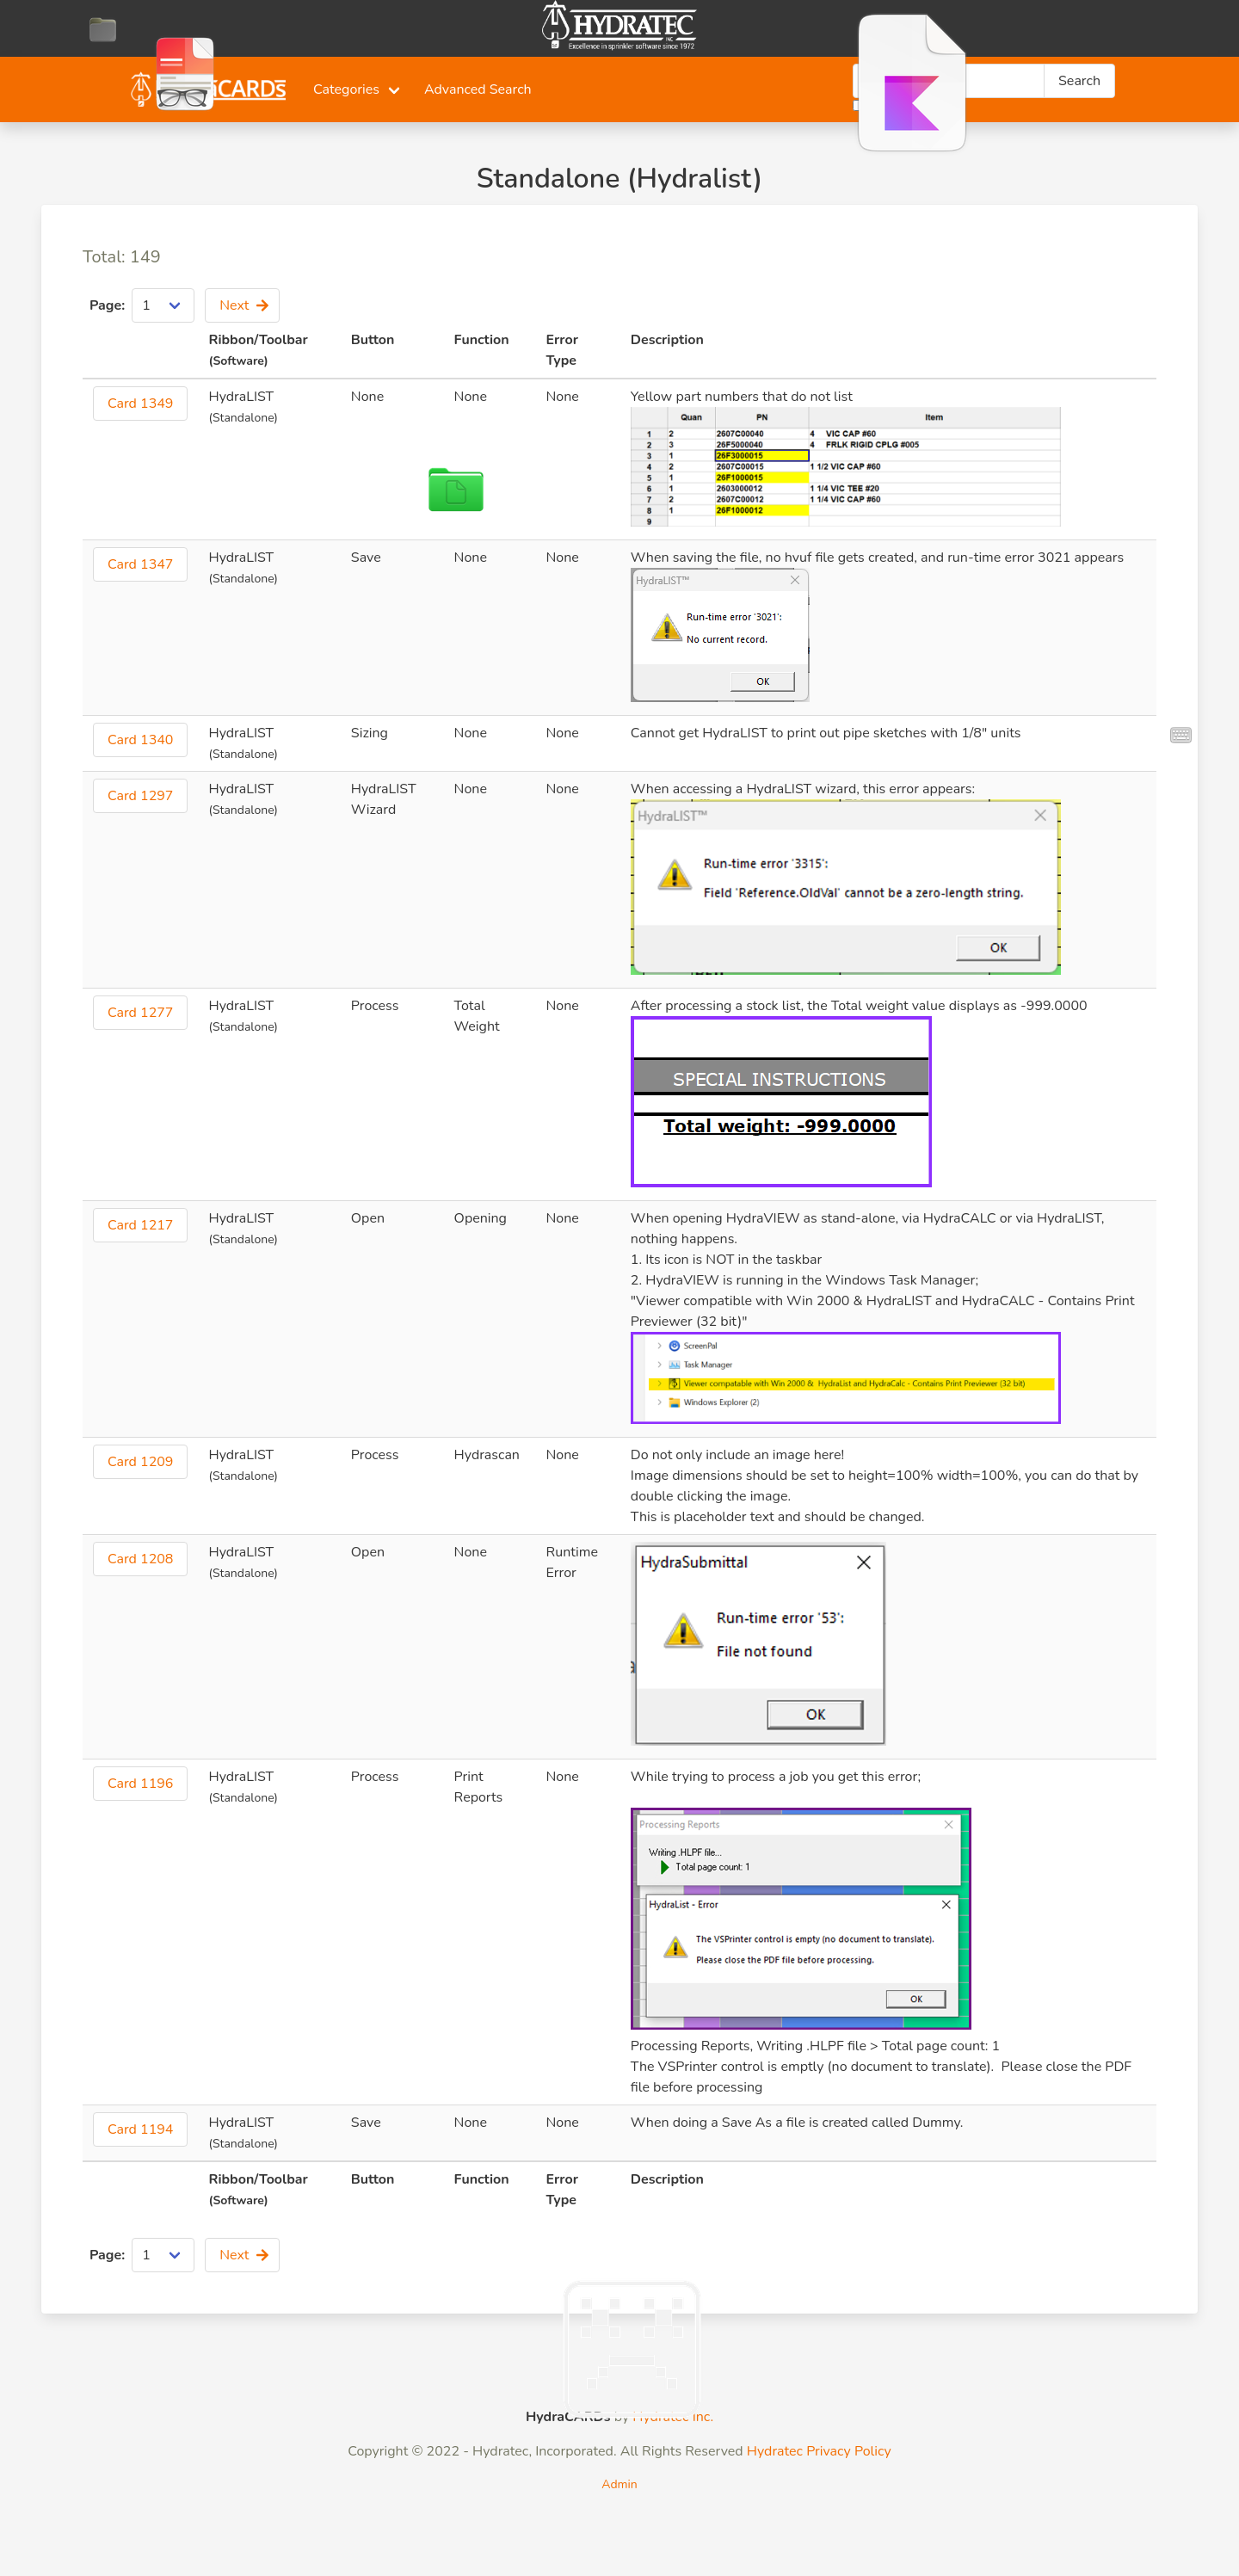 The width and height of the screenshot is (1239, 2576). I want to click on open documents folder, so click(456, 490).